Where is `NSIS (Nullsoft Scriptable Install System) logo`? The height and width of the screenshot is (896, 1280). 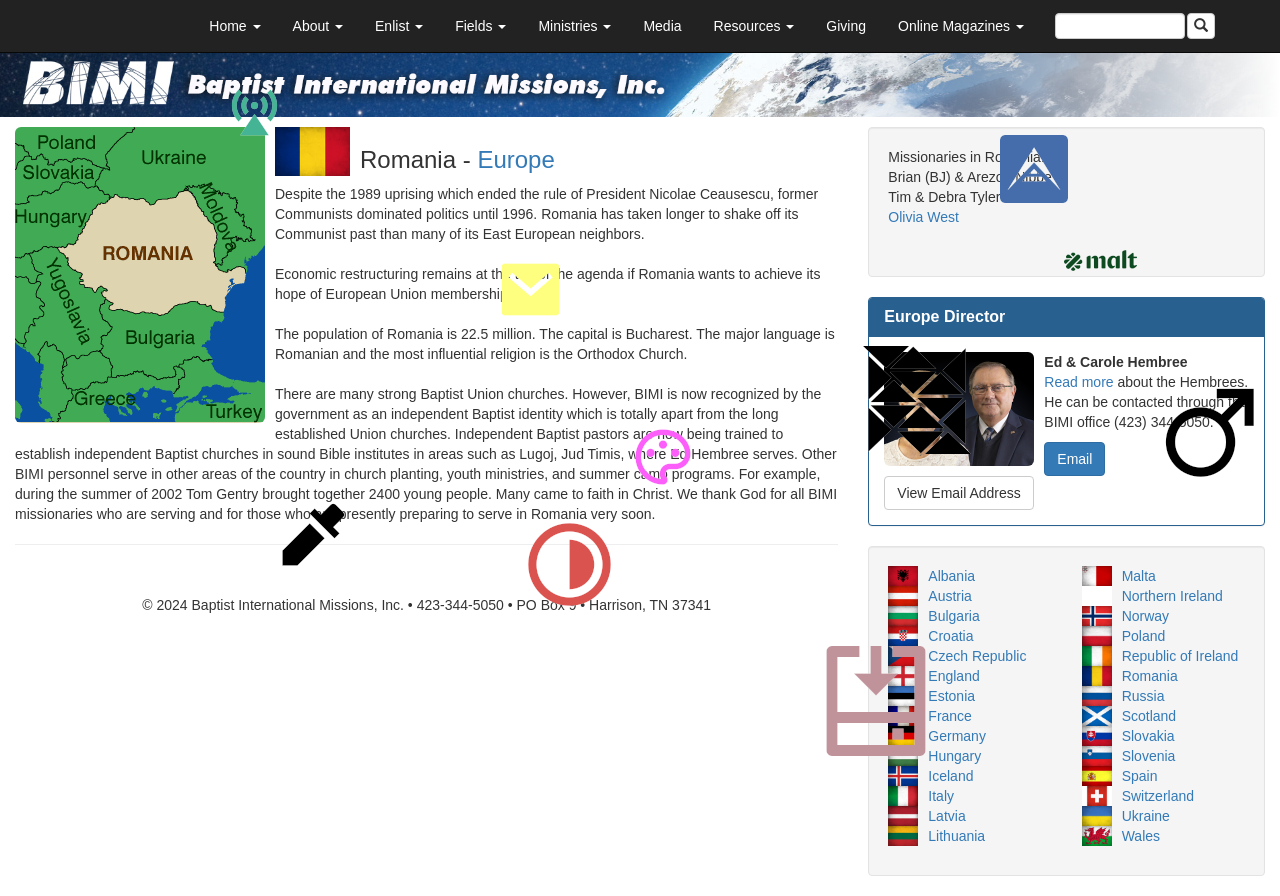 NSIS (Nullsoft Scriptable Install System) logo is located at coordinates (917, 400).